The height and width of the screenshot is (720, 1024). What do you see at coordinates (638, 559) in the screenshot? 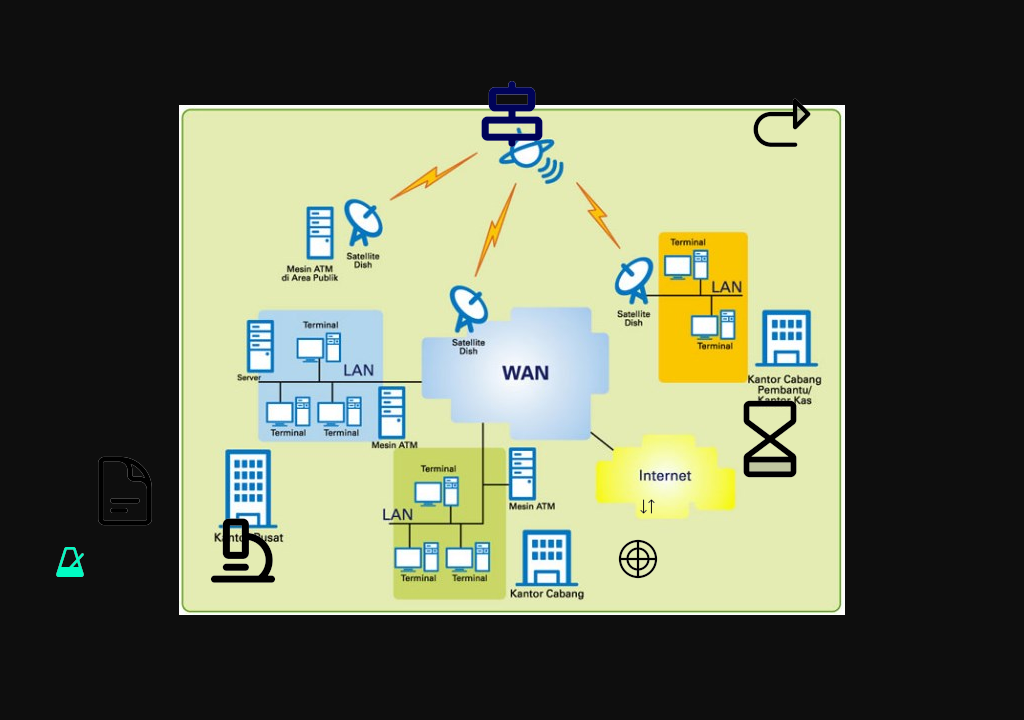
I see `view polar chart data` at bounding box center [638, 559].